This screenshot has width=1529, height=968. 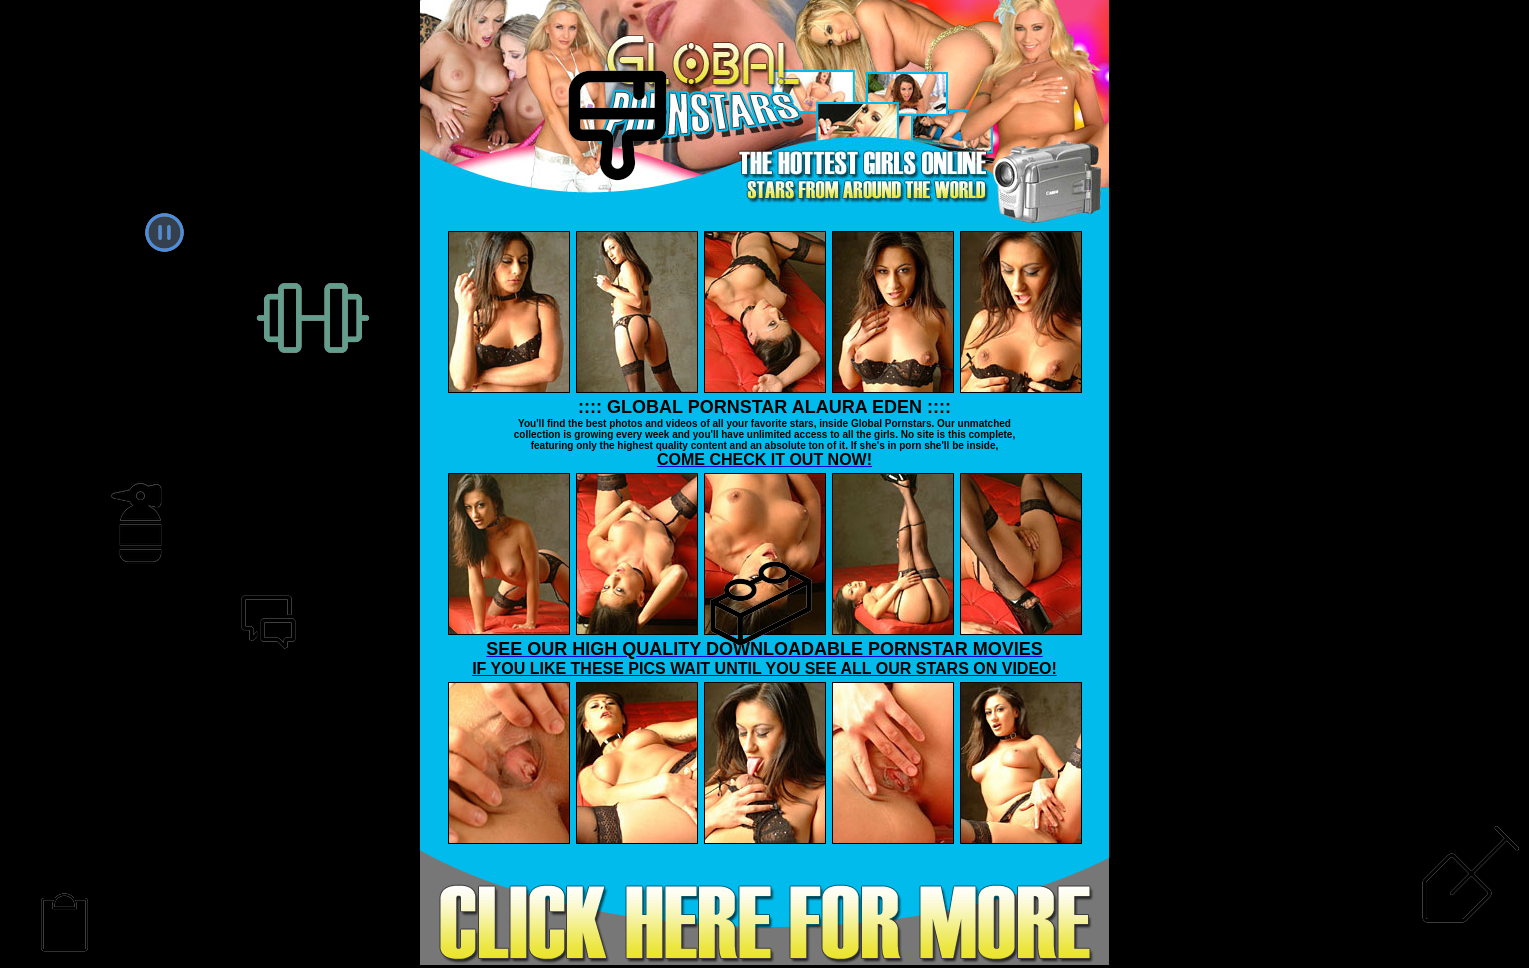 What do you see at coordinates (64, 923) in the screenshot?
I see `copy to clipboard` at bounding box center [64, 923].